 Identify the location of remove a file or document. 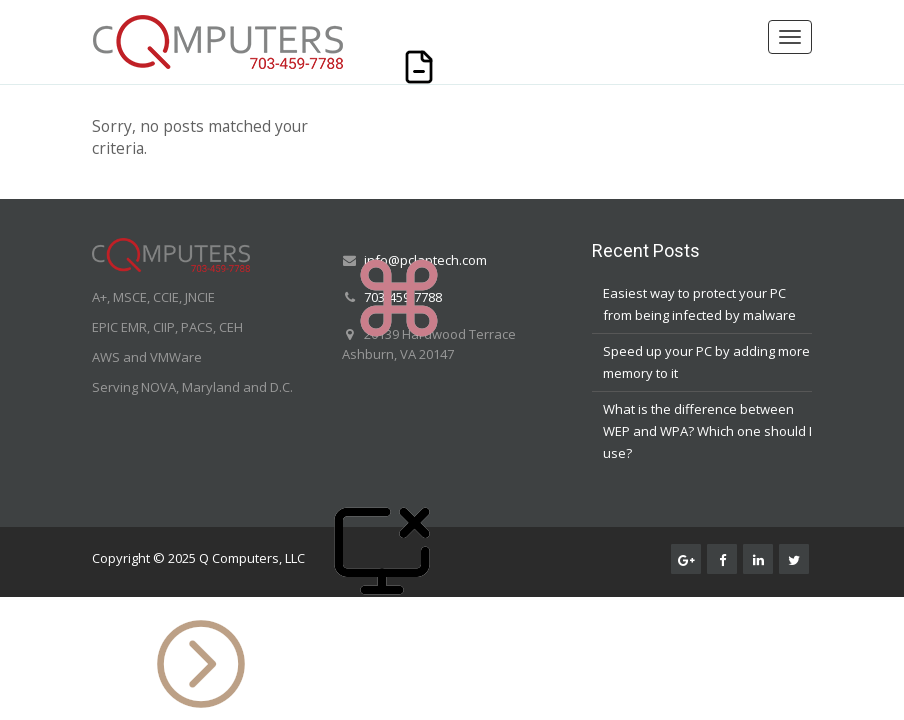
(419, 67).